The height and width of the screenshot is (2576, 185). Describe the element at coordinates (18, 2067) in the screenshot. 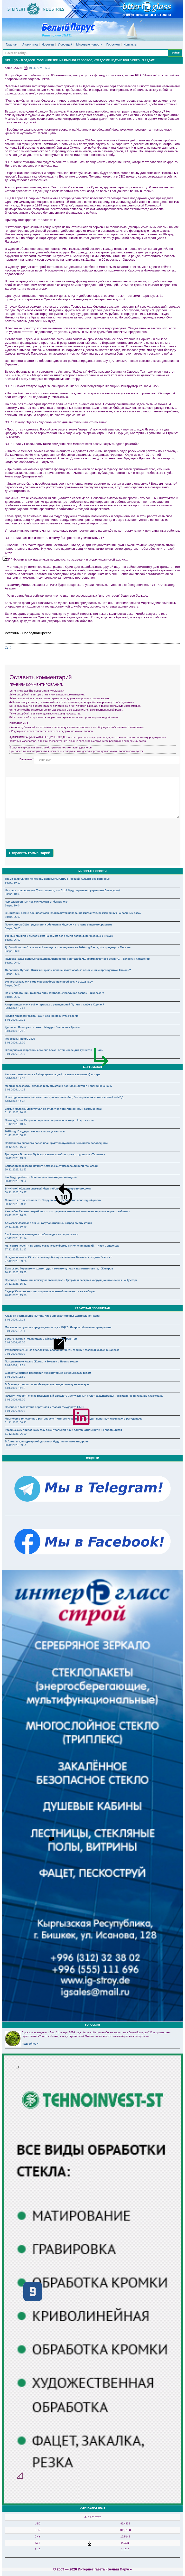

I see `move item up and to the right` at that location.